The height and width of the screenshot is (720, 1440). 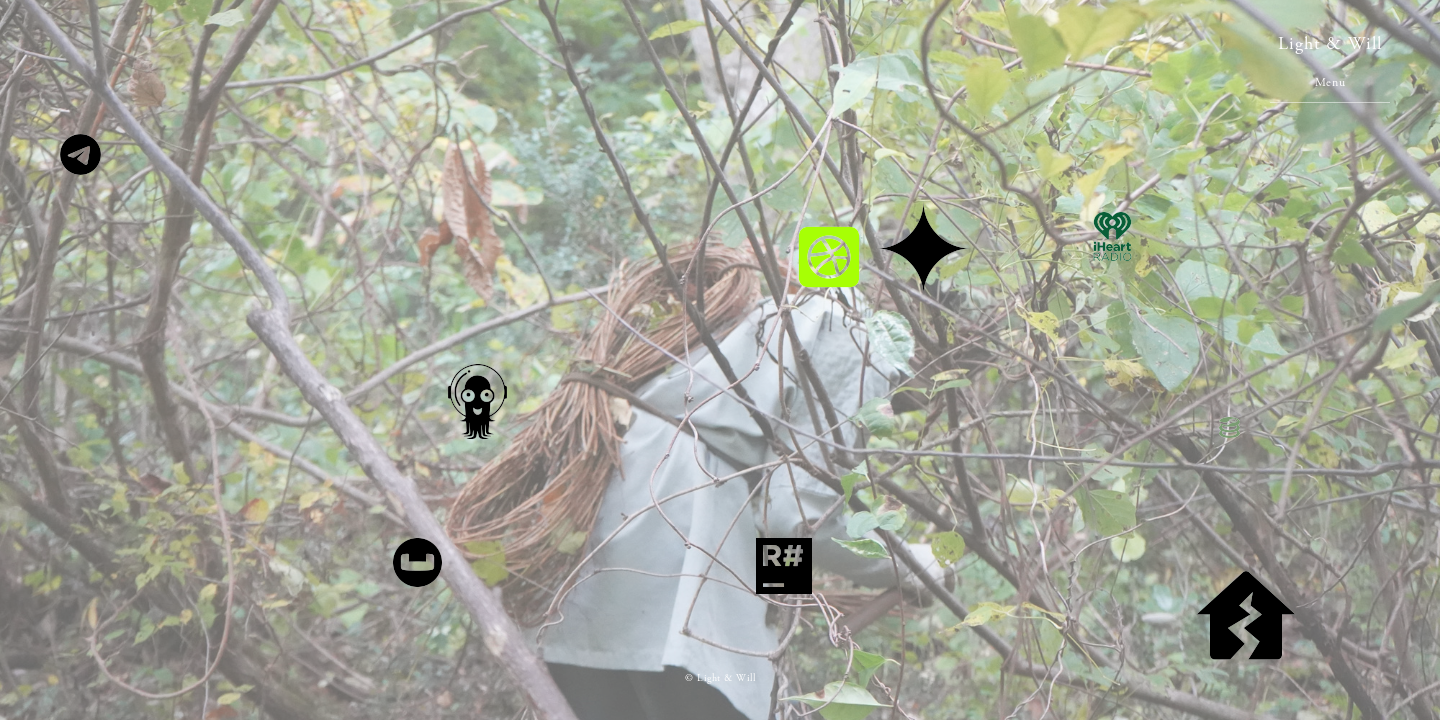 What do you see at coordinates (1246, 619) in the screenshot?
I see `indicates earthquake alert or warning` at bounding box center [1246, 619].